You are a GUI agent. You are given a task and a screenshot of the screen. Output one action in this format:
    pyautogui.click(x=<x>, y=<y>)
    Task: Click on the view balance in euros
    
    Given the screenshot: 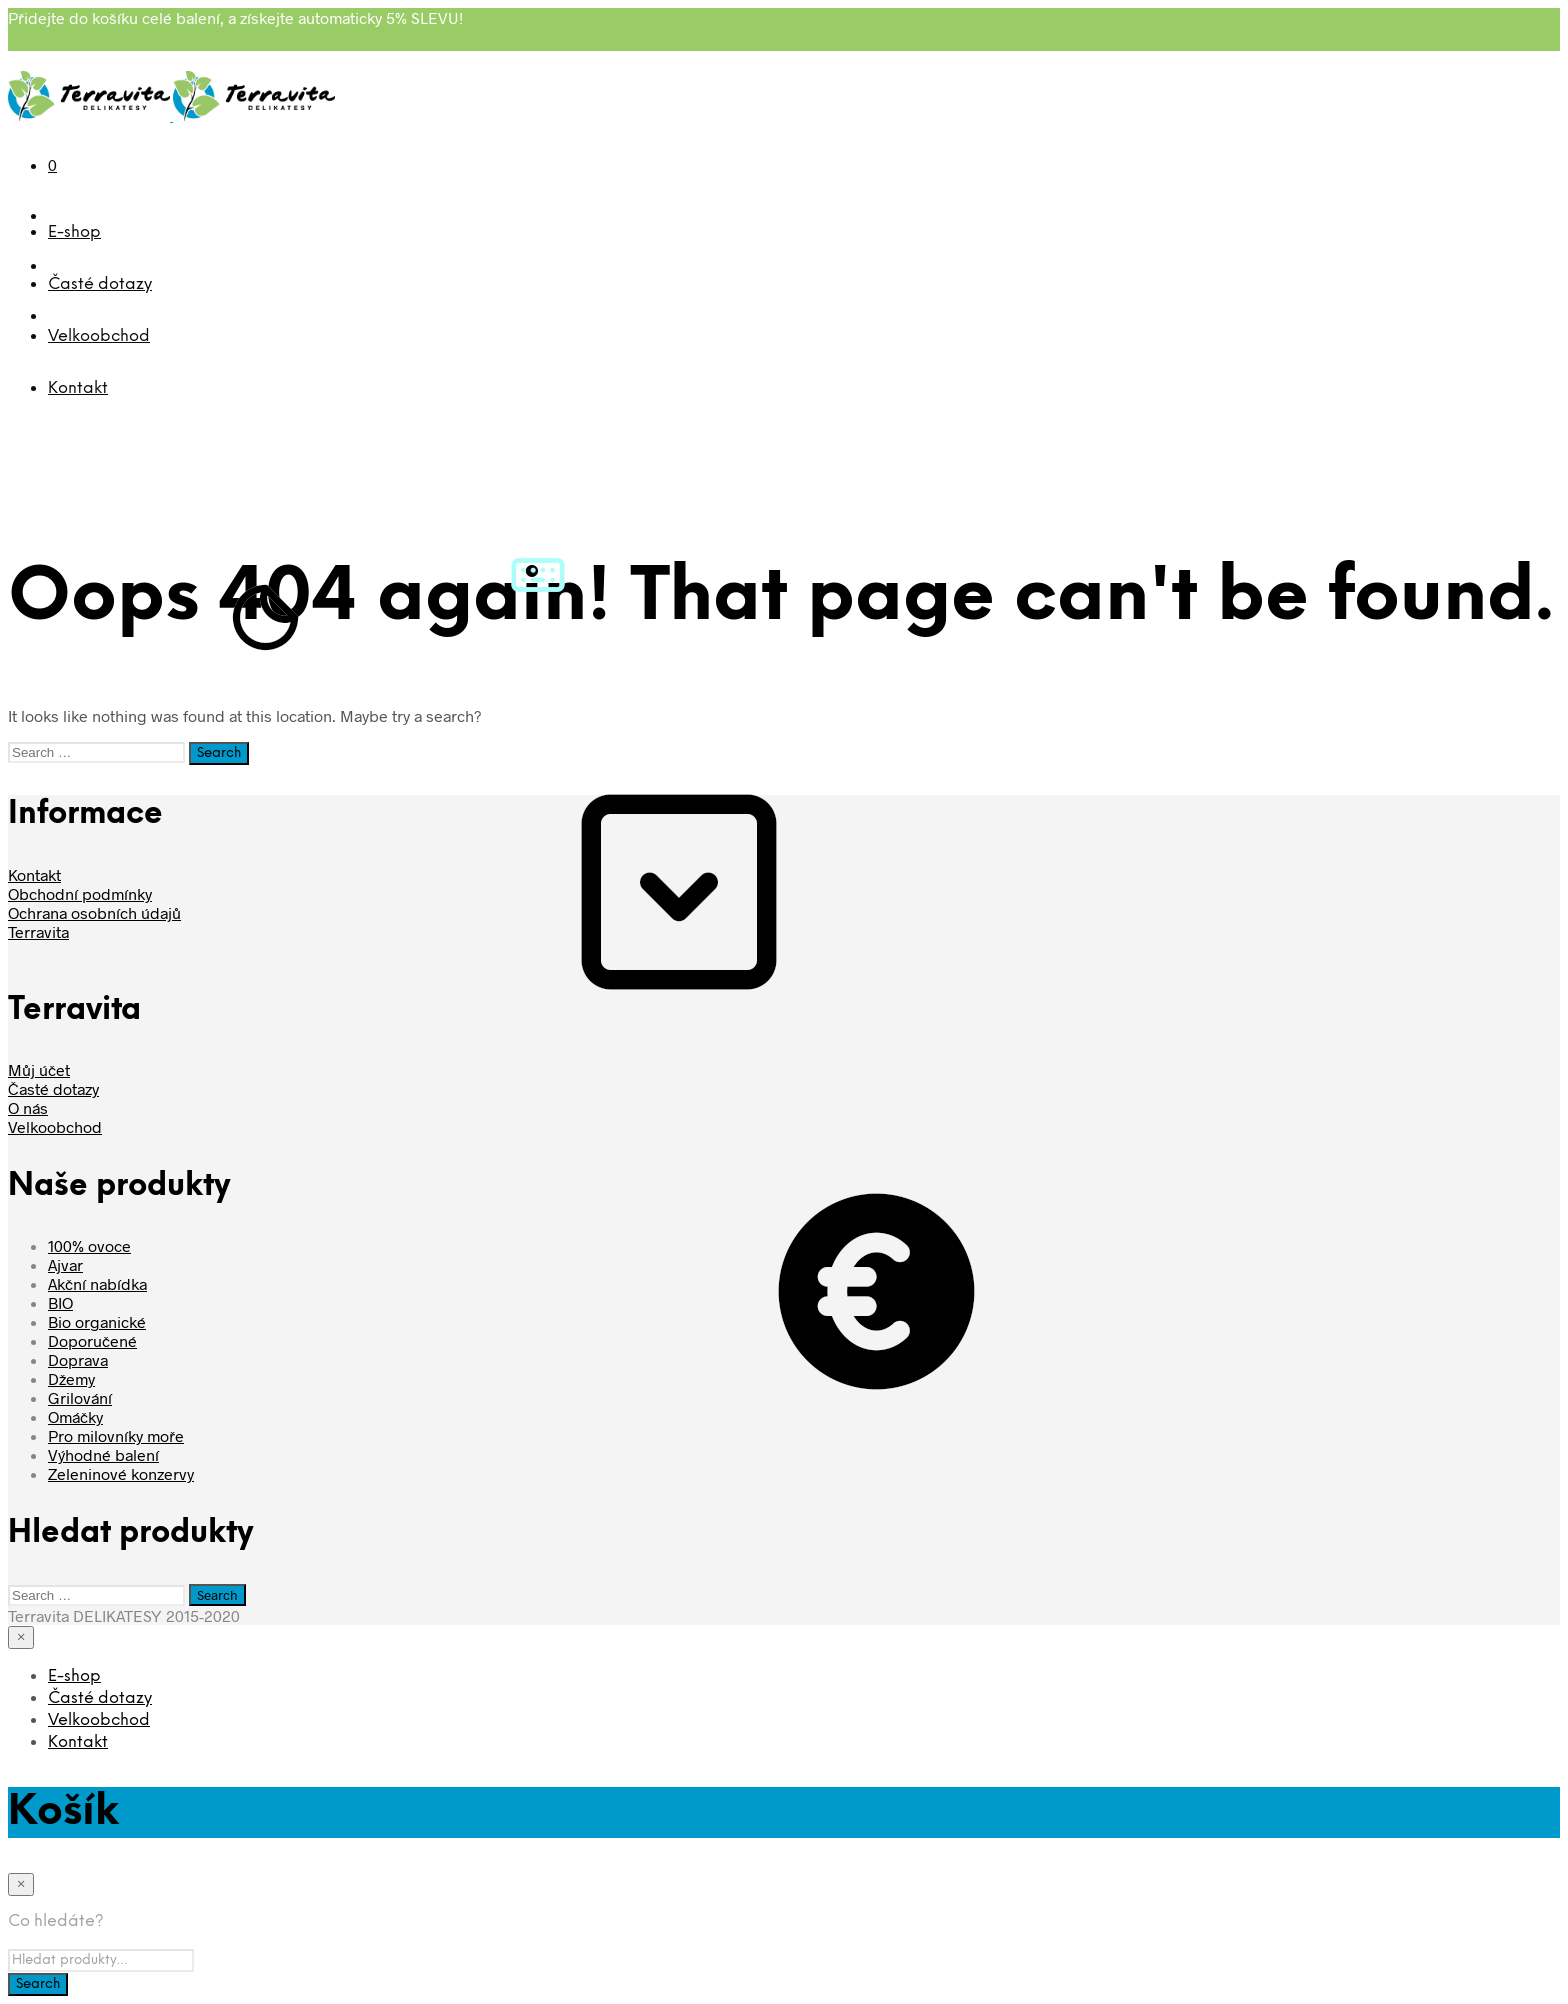 What is the action you would take?
    pyautogui.click(x=876, y=1291)
    